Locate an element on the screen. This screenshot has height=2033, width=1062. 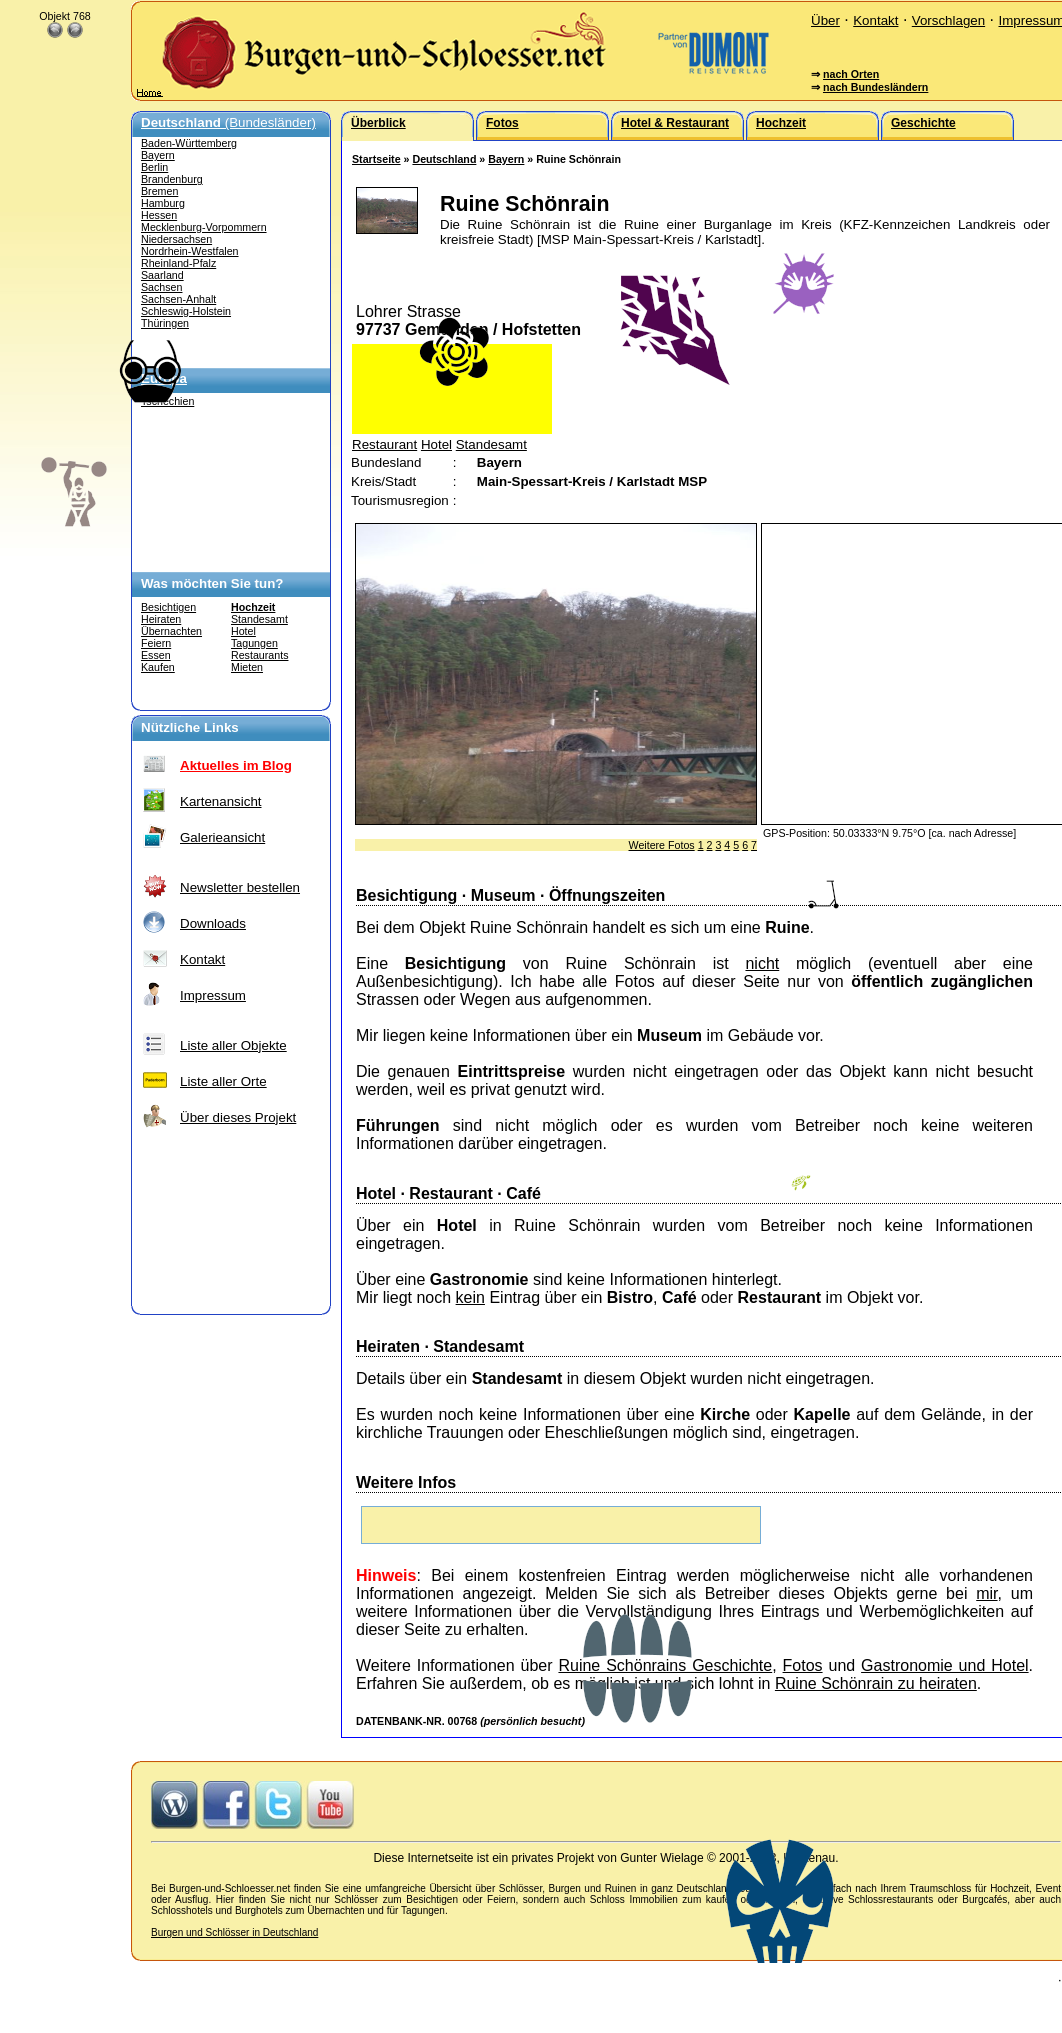
indicates danger or deadly hazard in gameplay is located at coordinates (780, 1900).